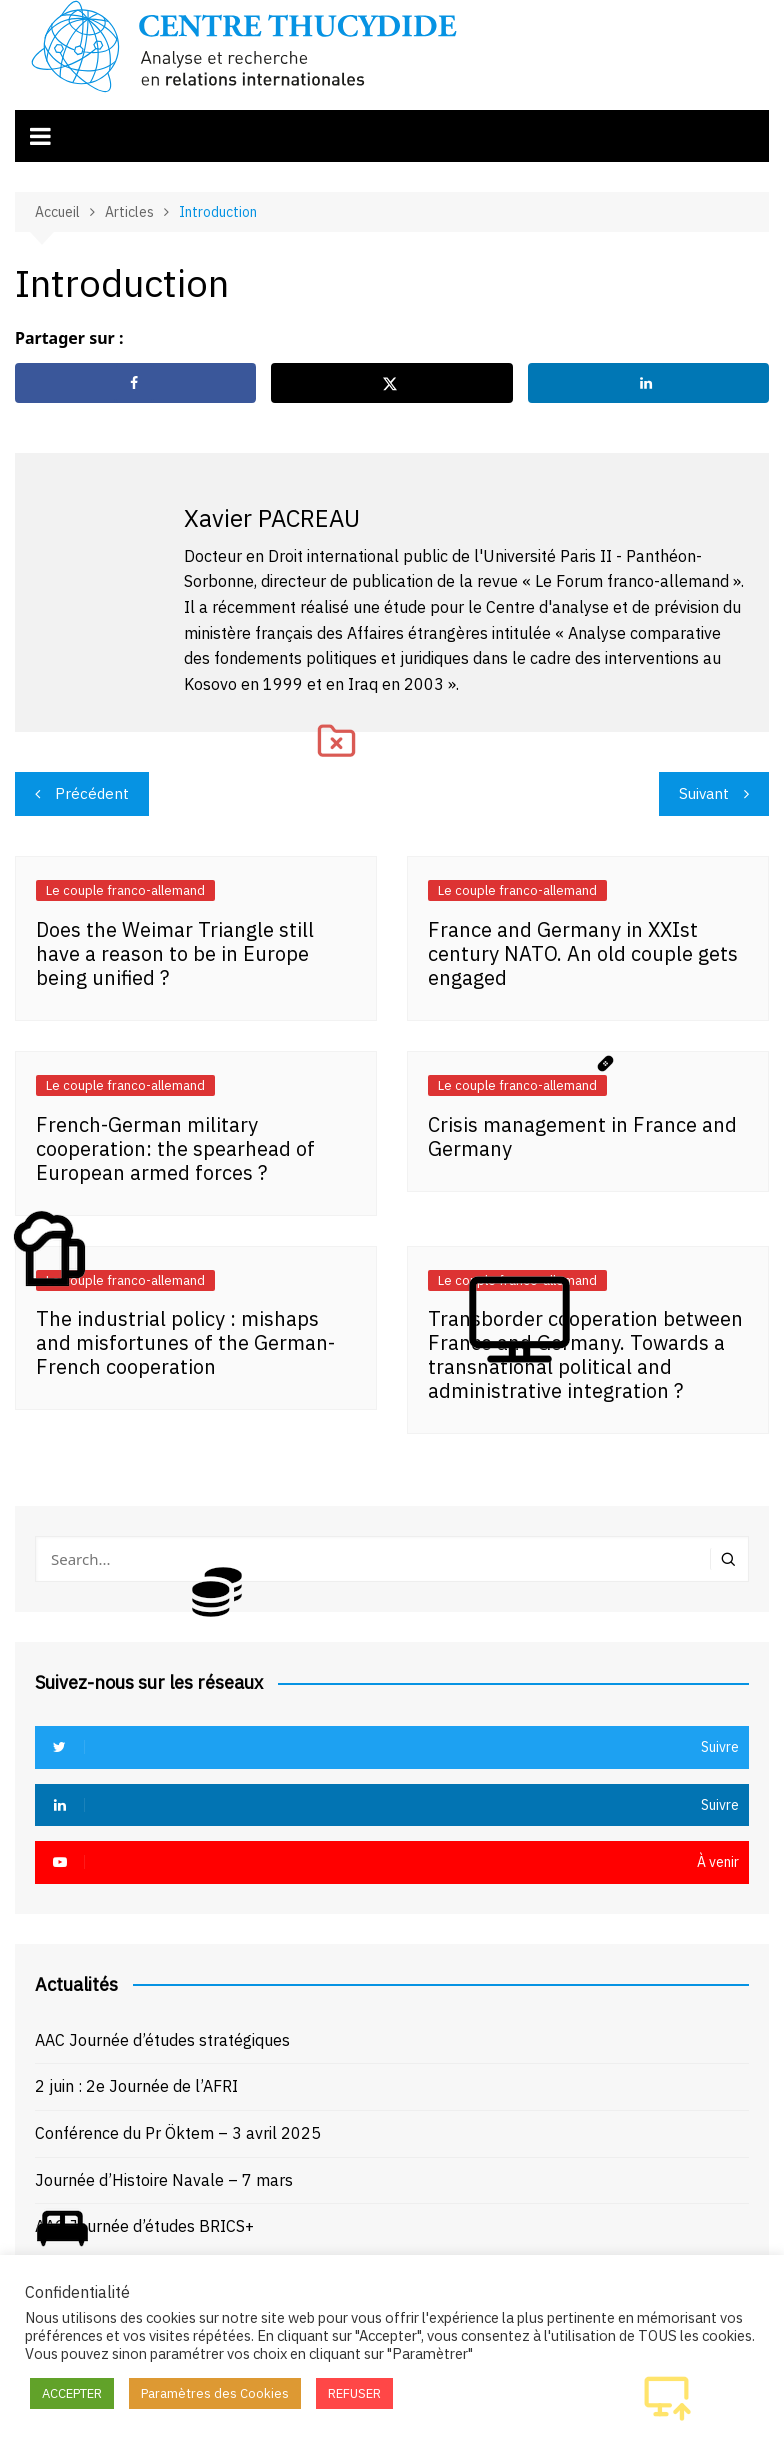  What do you see at coordinates (336, 741) in the screenshot?
I see `delete a folder` at bounding box center [336, 741].